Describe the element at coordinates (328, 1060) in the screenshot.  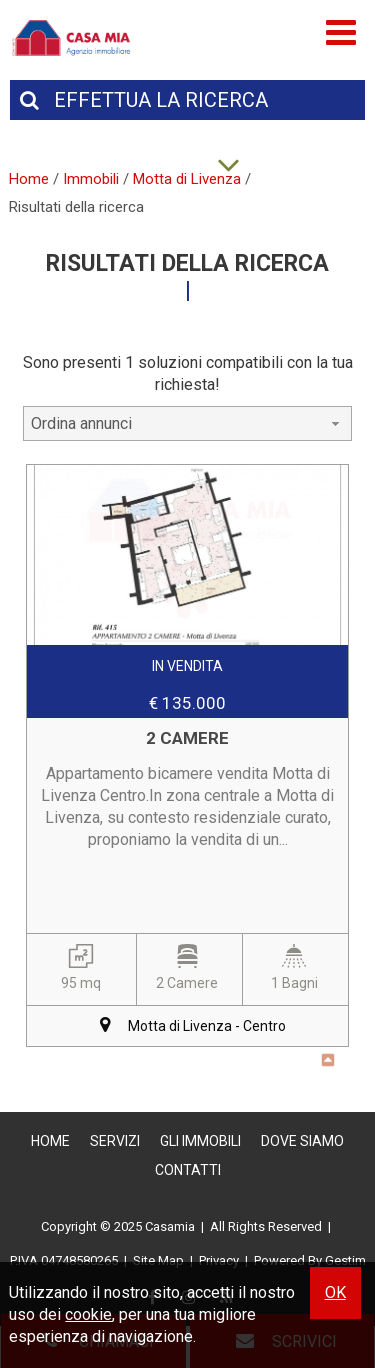
I see `expand content or show more options` at that location.